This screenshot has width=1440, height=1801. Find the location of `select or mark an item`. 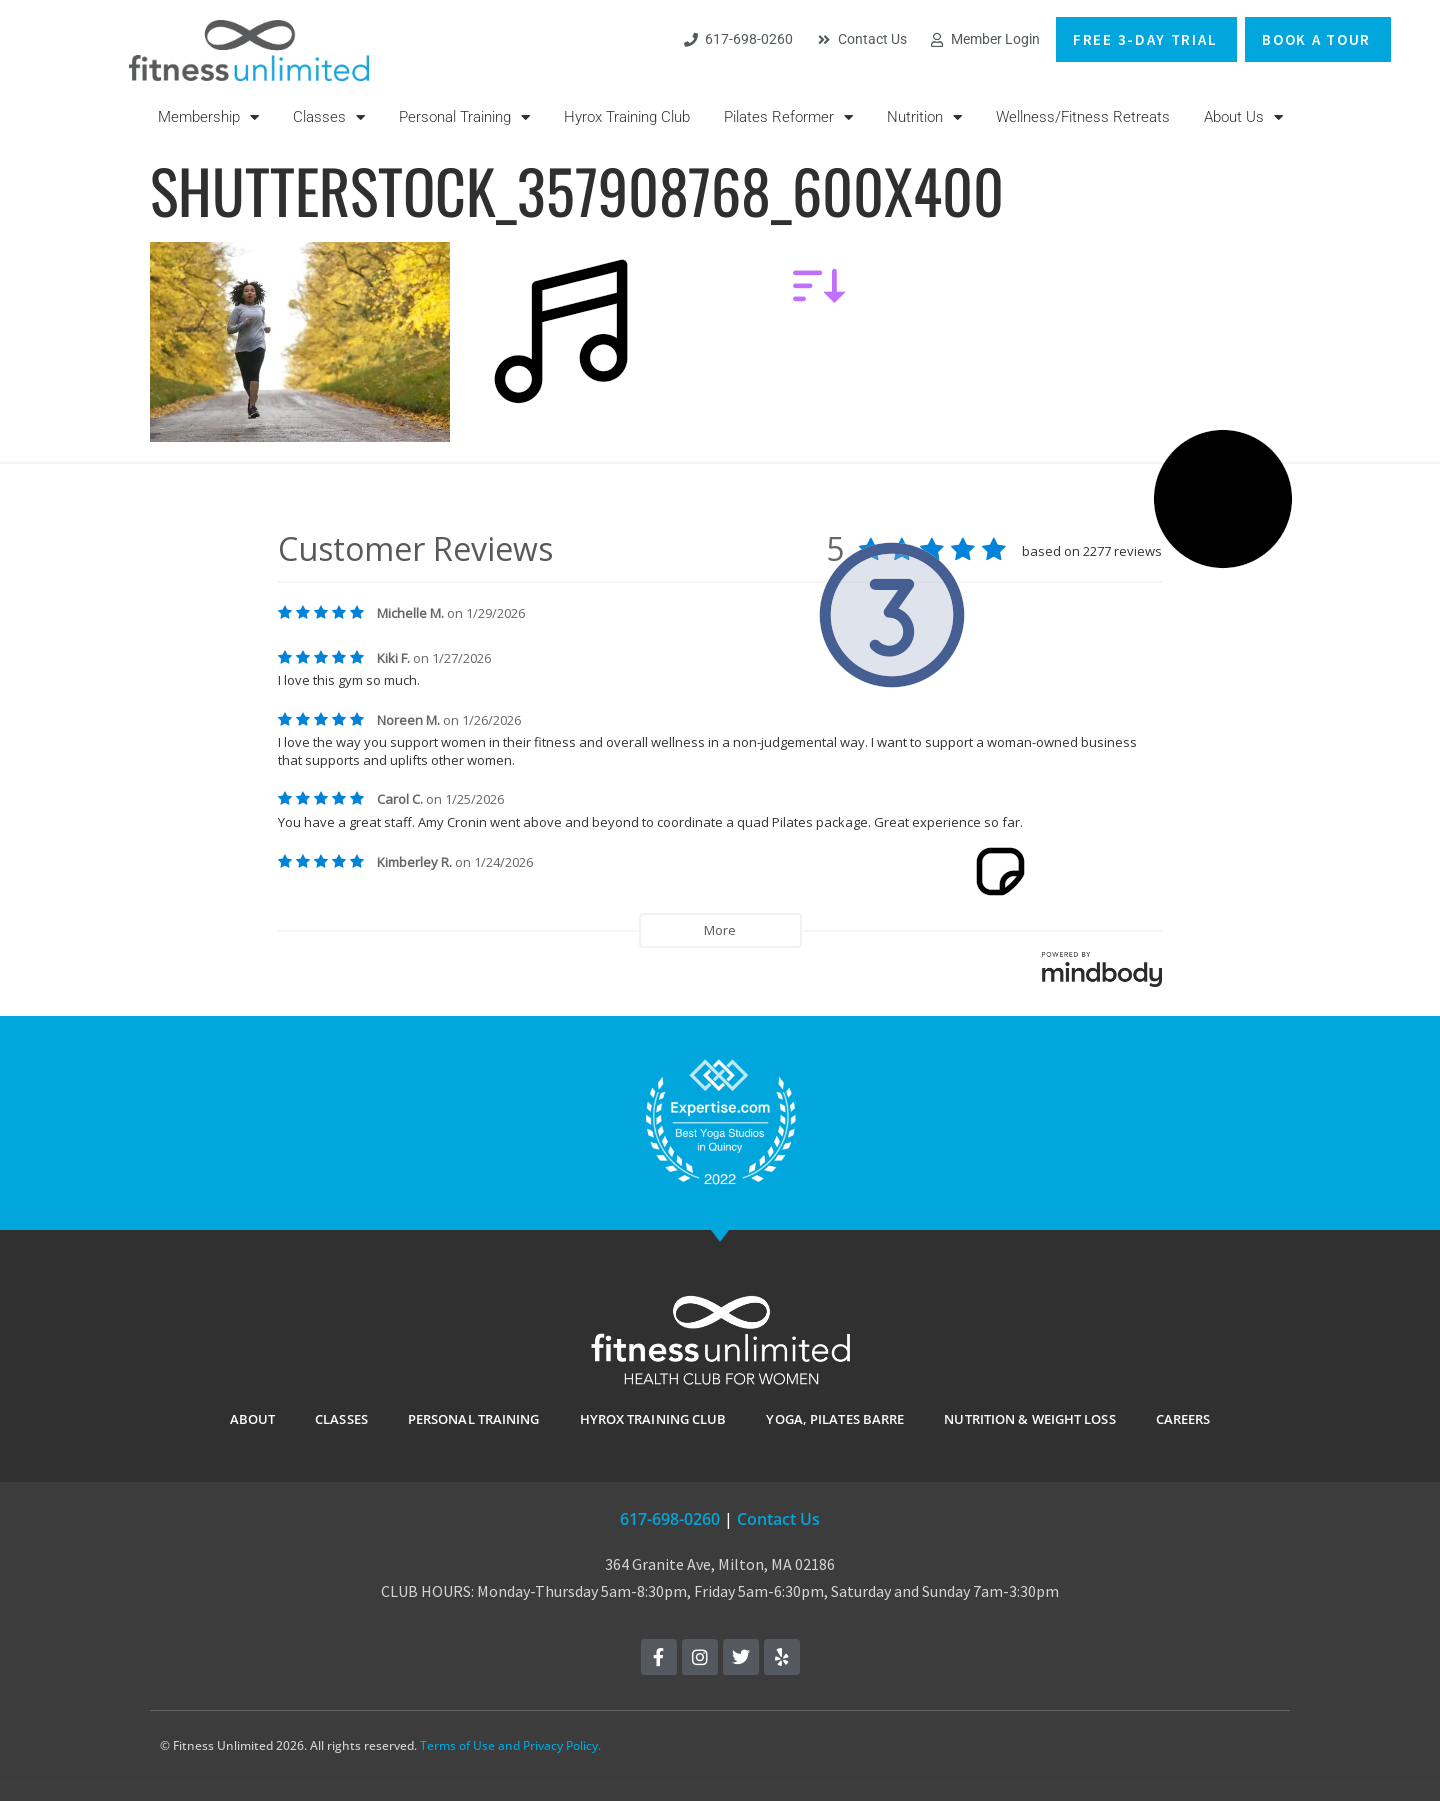

select or mark an item is located at coordinates (1223, 499).